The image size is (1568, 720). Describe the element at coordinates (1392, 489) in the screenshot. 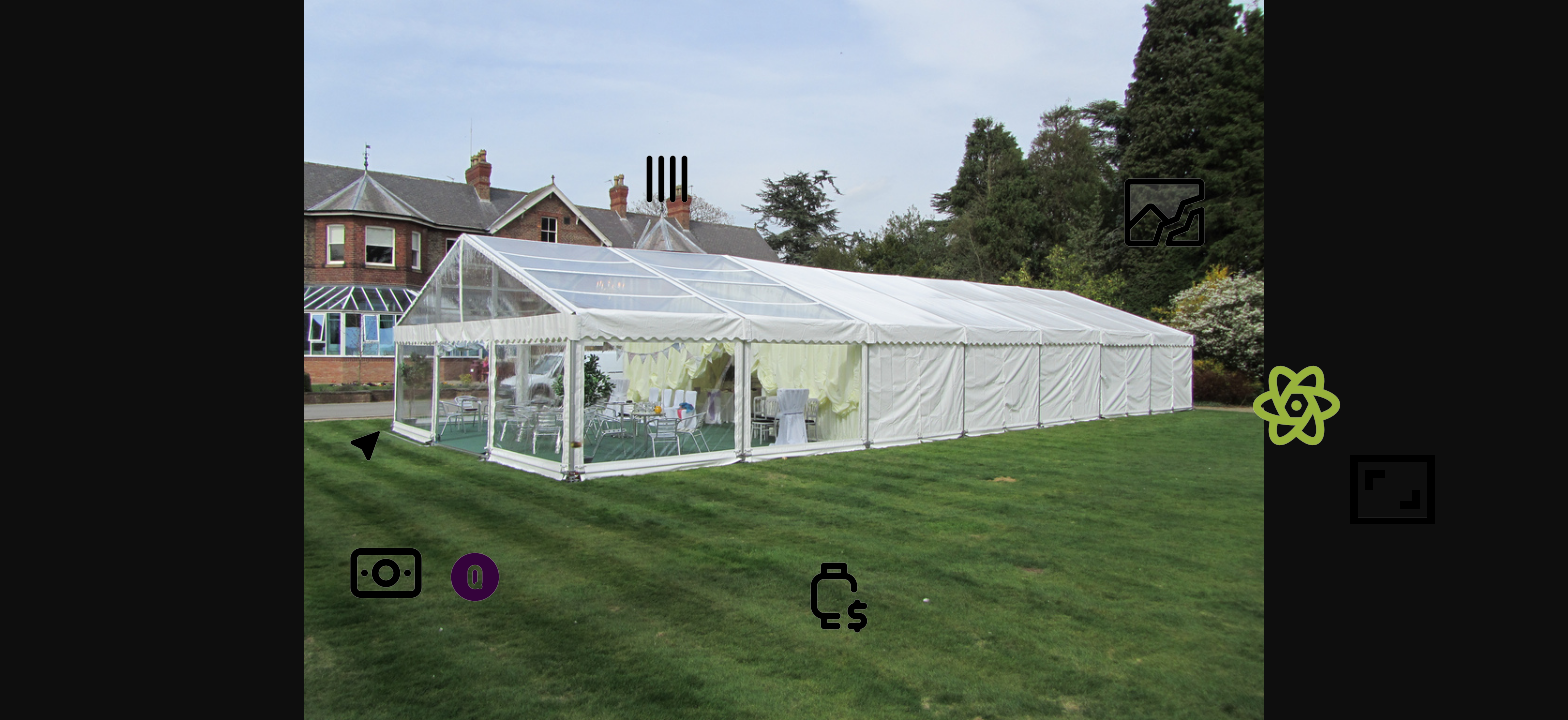

I see `adjust aspect ratio settings` at that location.